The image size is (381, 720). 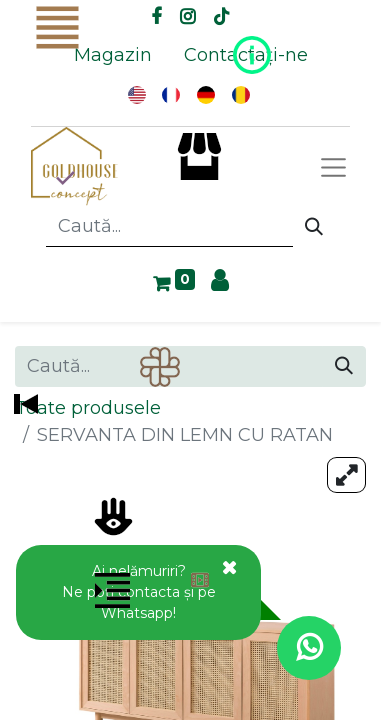 What do you see at coordinates (252, 55) in the screenshot?
I see `view more information or details` at bounding box center [252, 55].